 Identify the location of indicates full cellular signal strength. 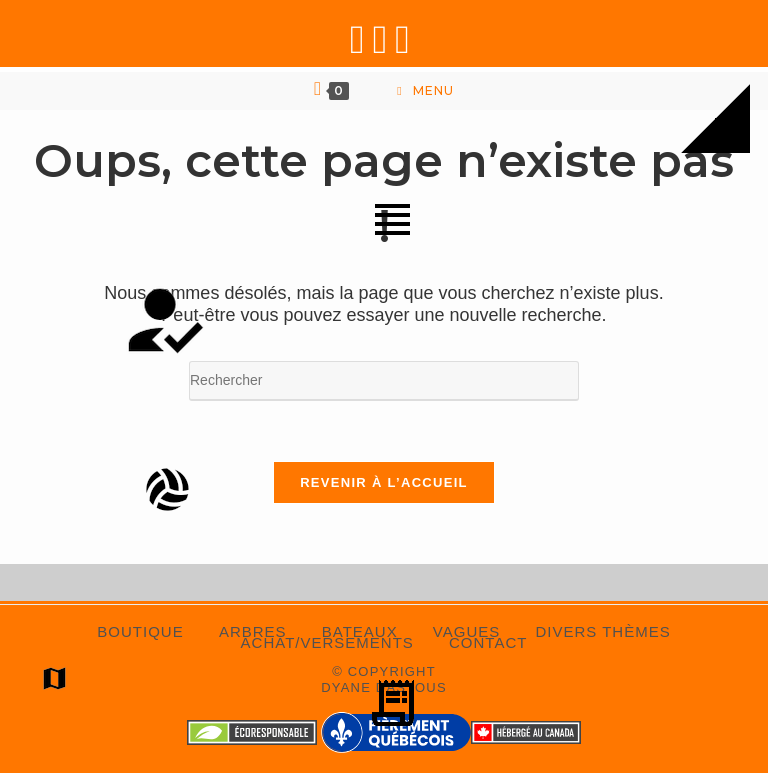
(715, 118).